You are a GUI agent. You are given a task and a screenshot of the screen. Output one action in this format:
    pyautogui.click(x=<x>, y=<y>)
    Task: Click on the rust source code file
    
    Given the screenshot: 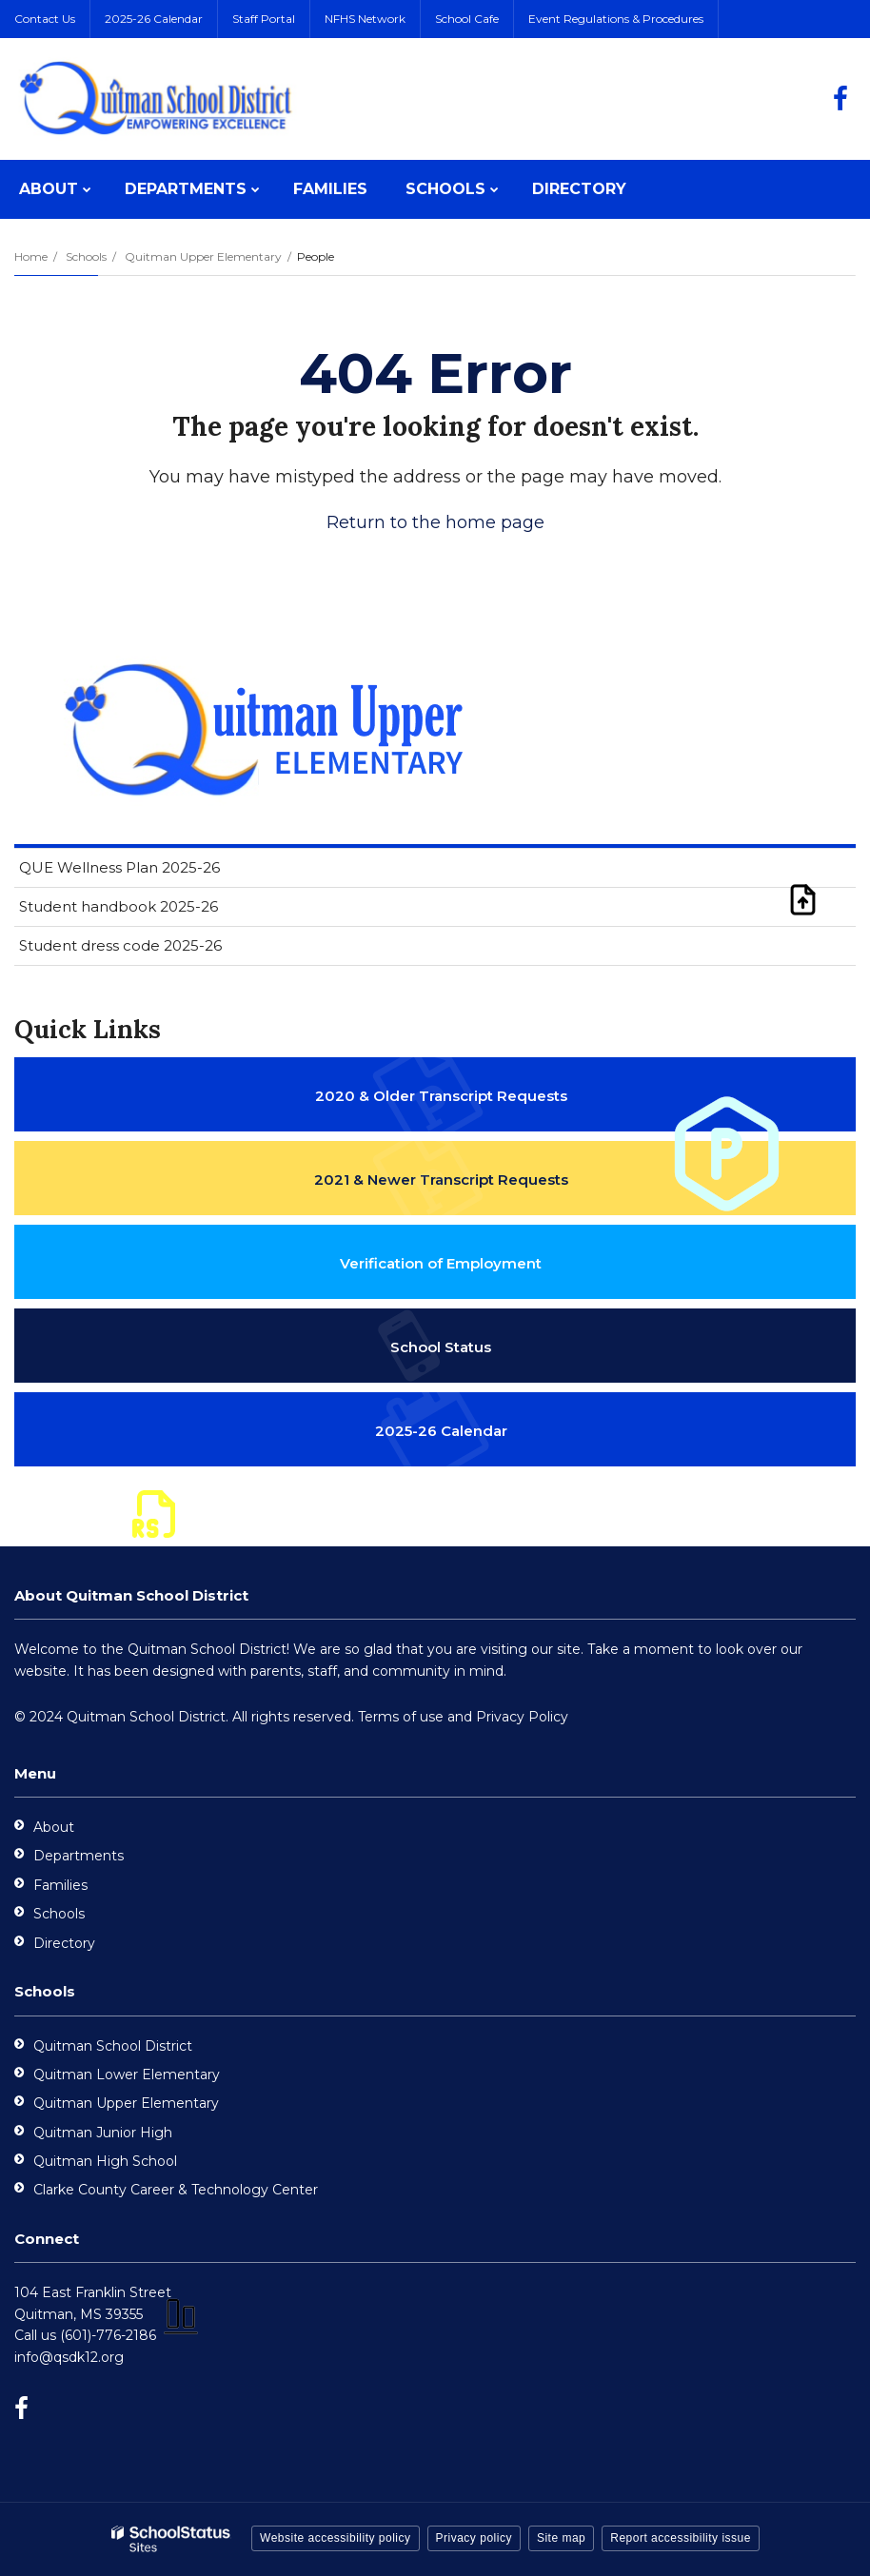 What is the action you would take?
    pyautogui.click(x=156, y=1514)
    